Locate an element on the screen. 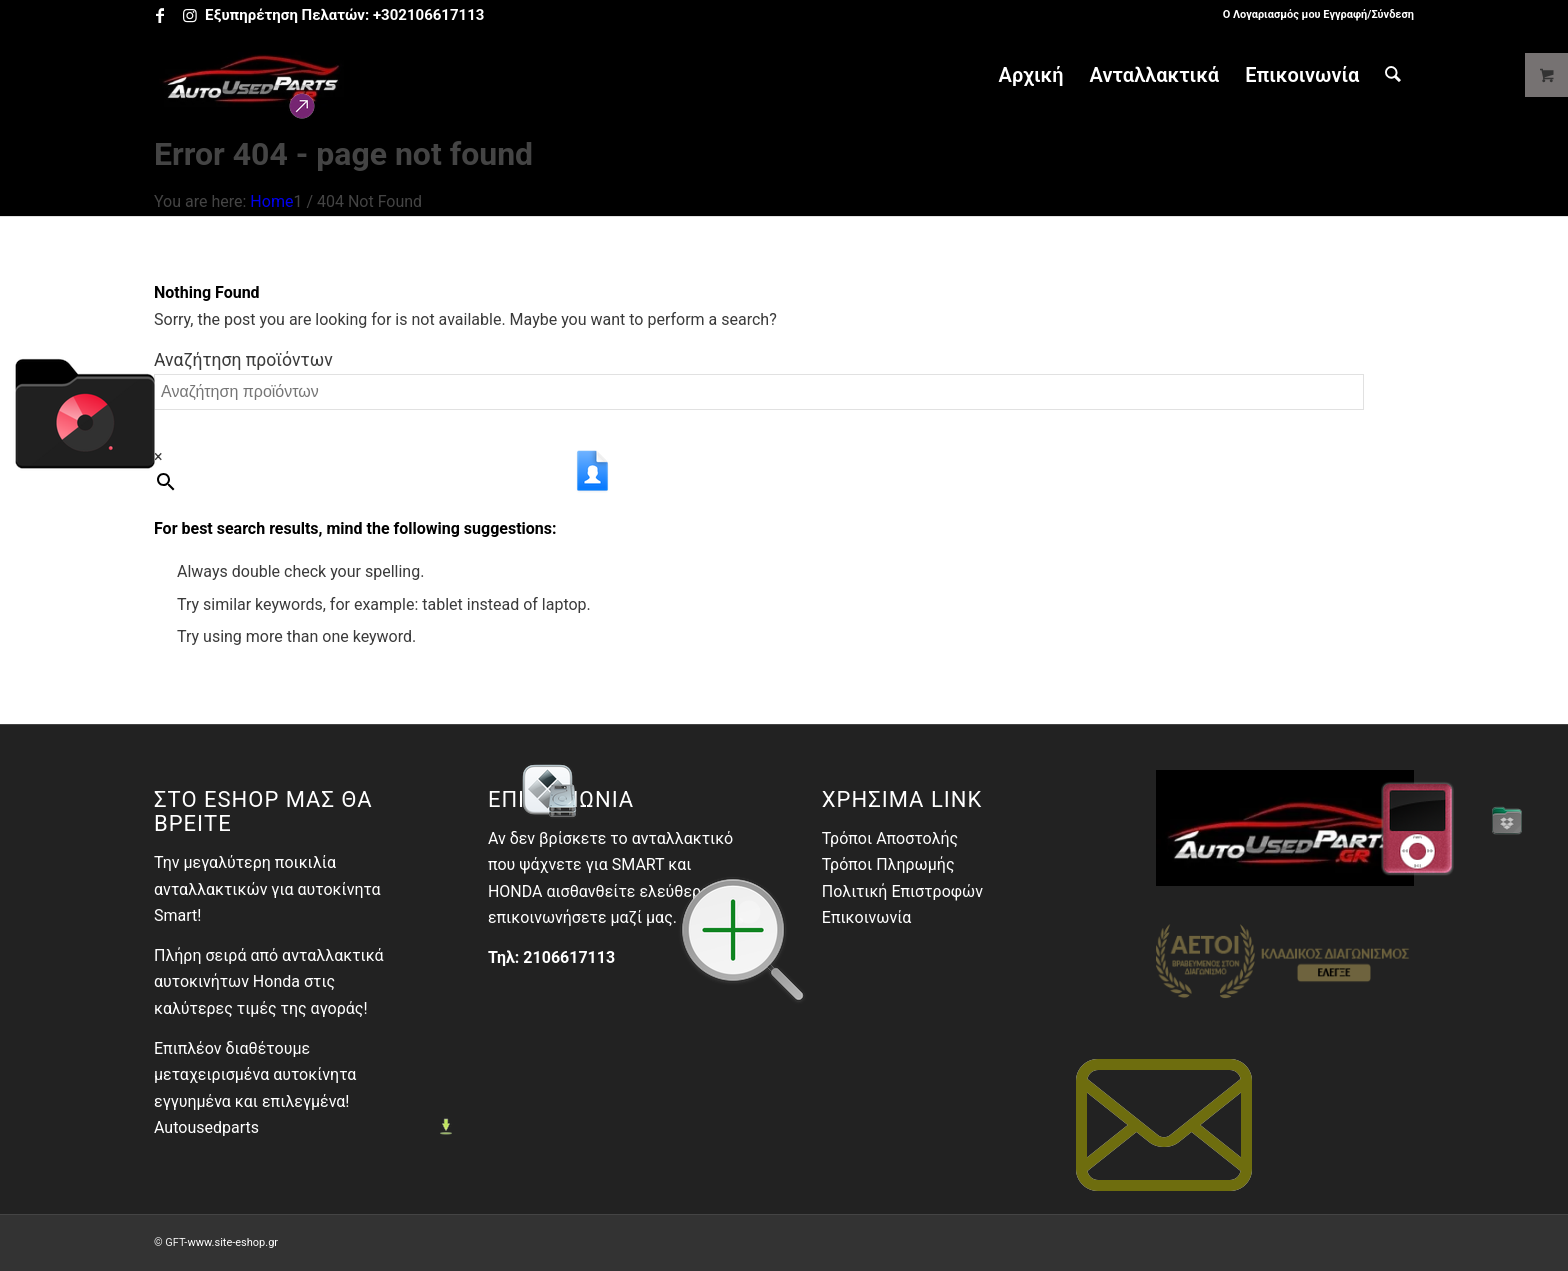  open a contact file is located at coordinates (592, 471).